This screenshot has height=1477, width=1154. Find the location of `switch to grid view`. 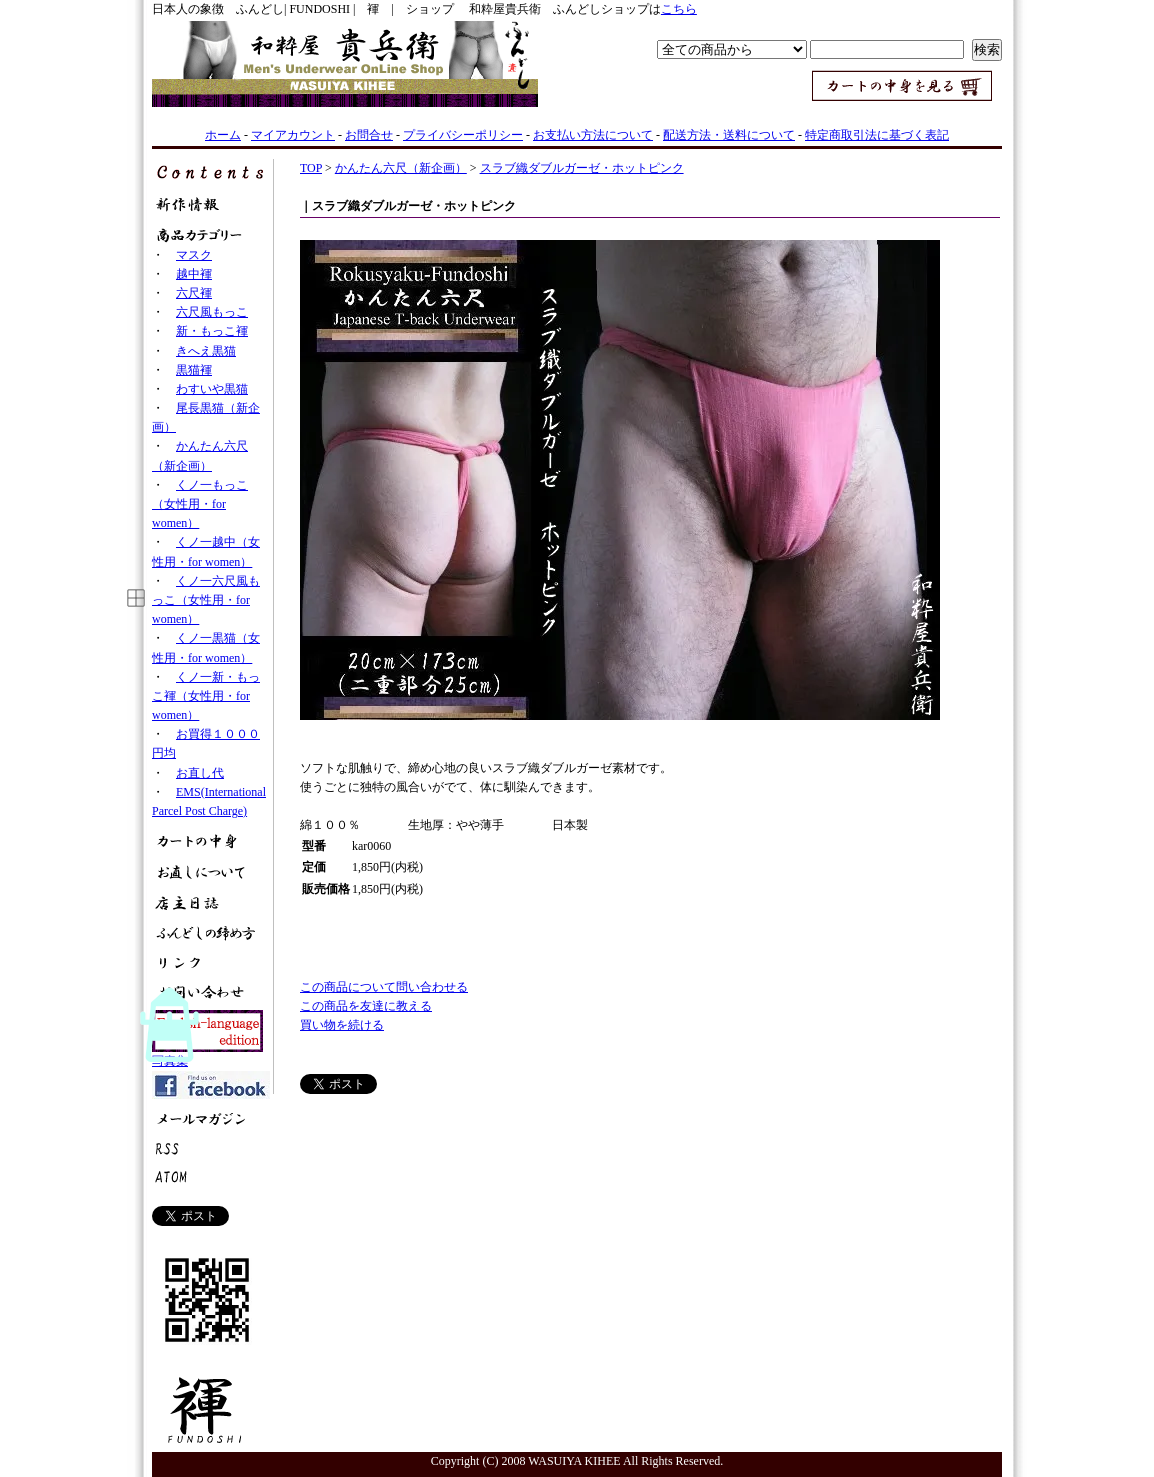

switch to grid view is located at coordinates (136, 598).